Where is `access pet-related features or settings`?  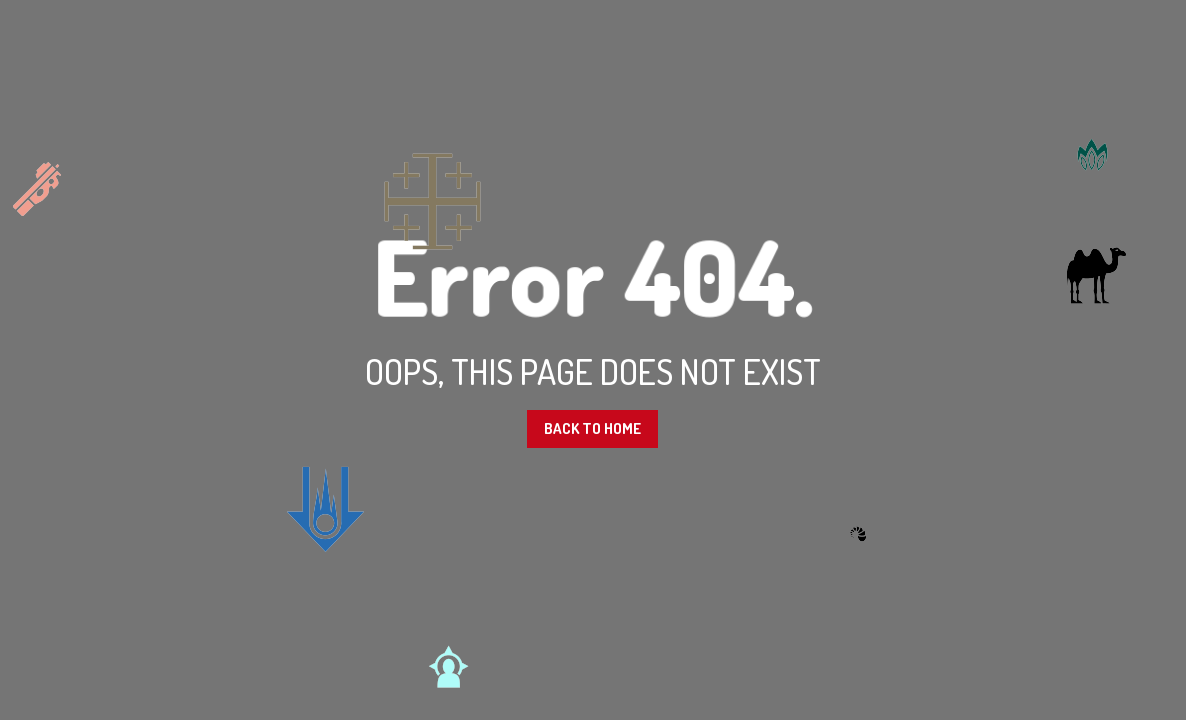
access pet-related features or settings is located at coordinates (1092, 154).